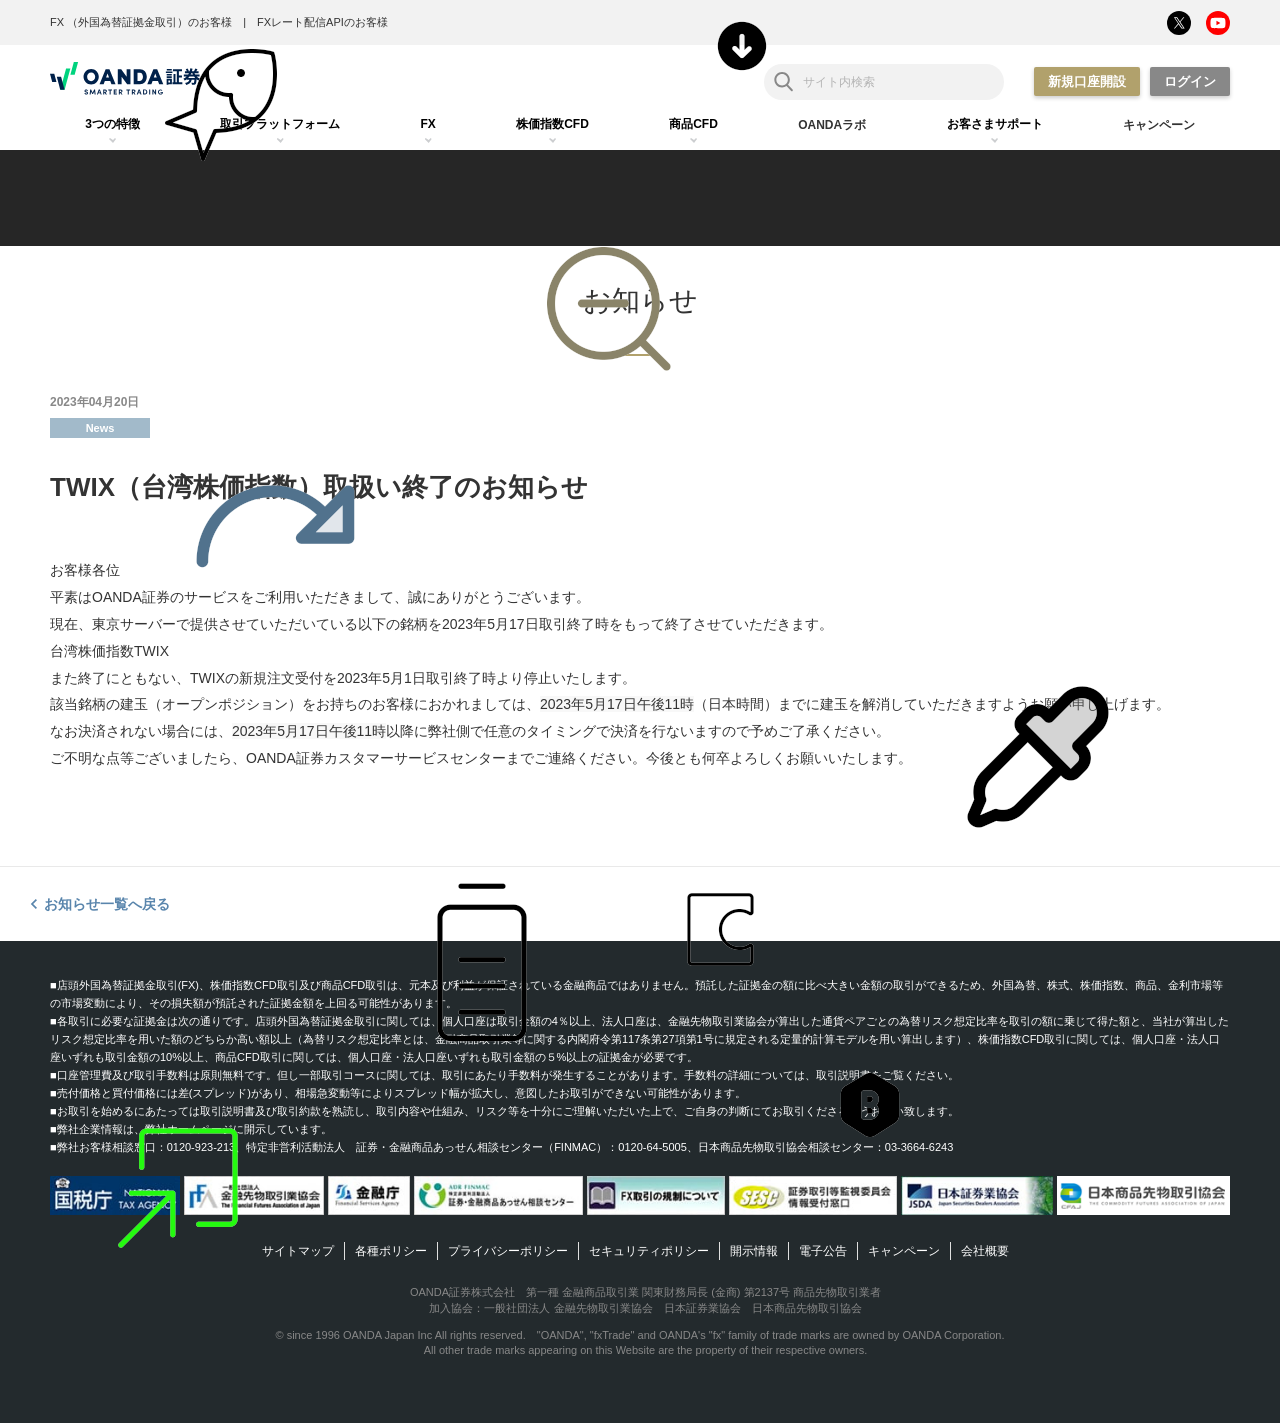 The image size is (1280, 1423). I want to click on zoom out to see more content, so click(611, 311).